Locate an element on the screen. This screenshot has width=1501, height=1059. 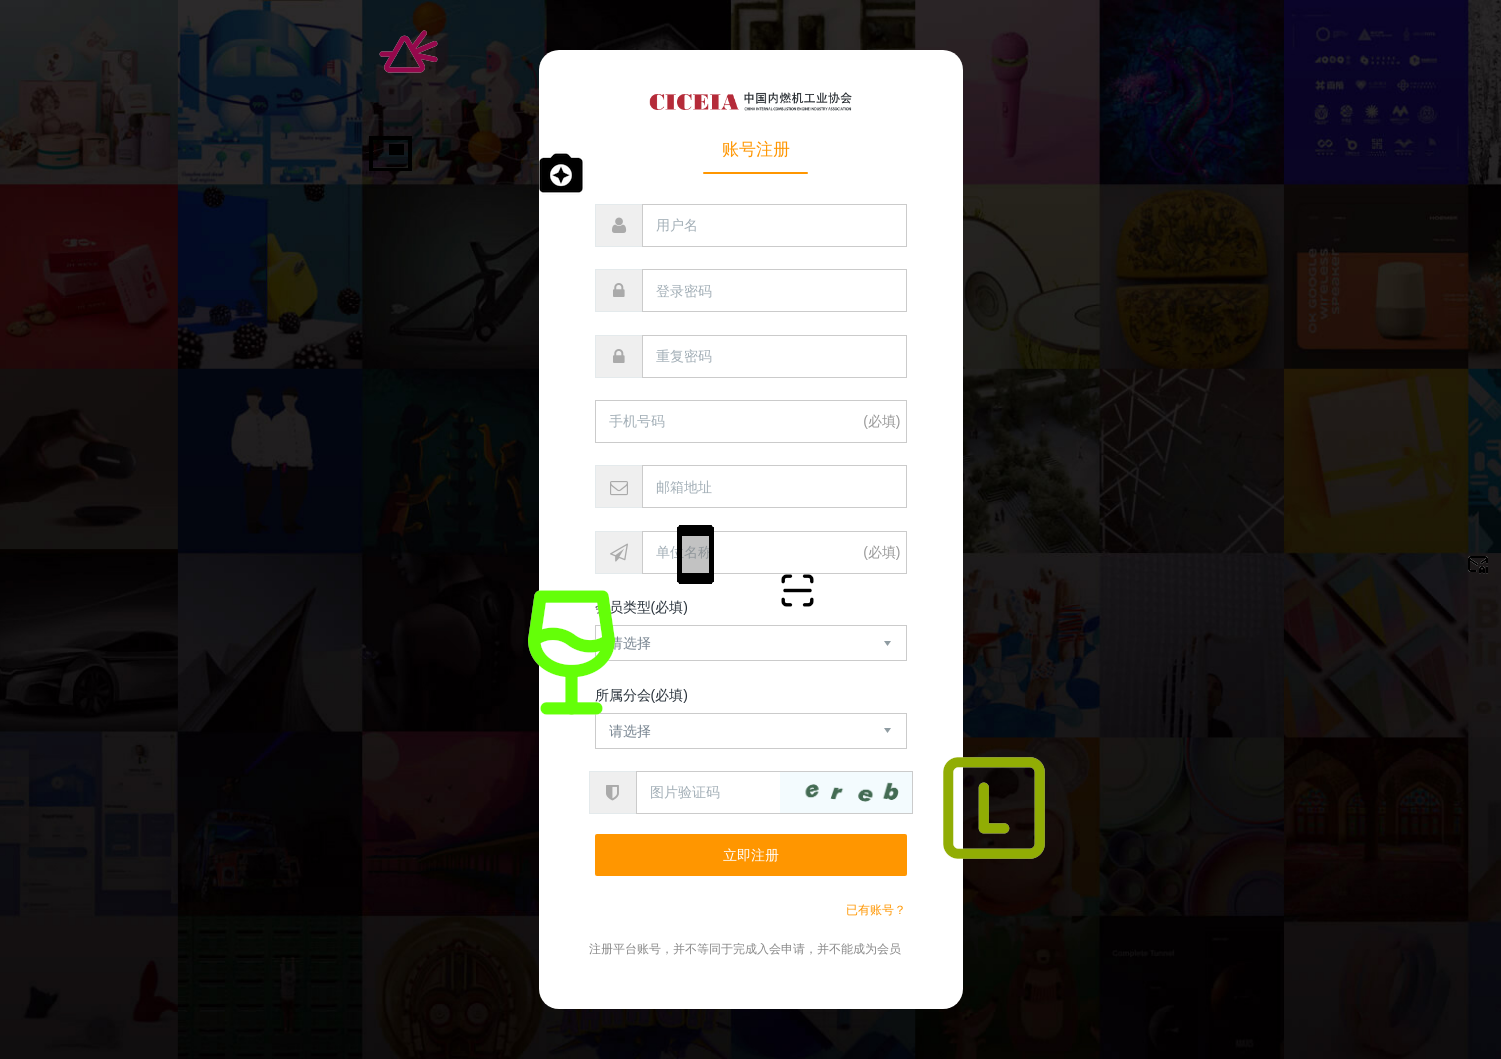
toggle light refraction or prism effect is located at coordinates (408, 51).